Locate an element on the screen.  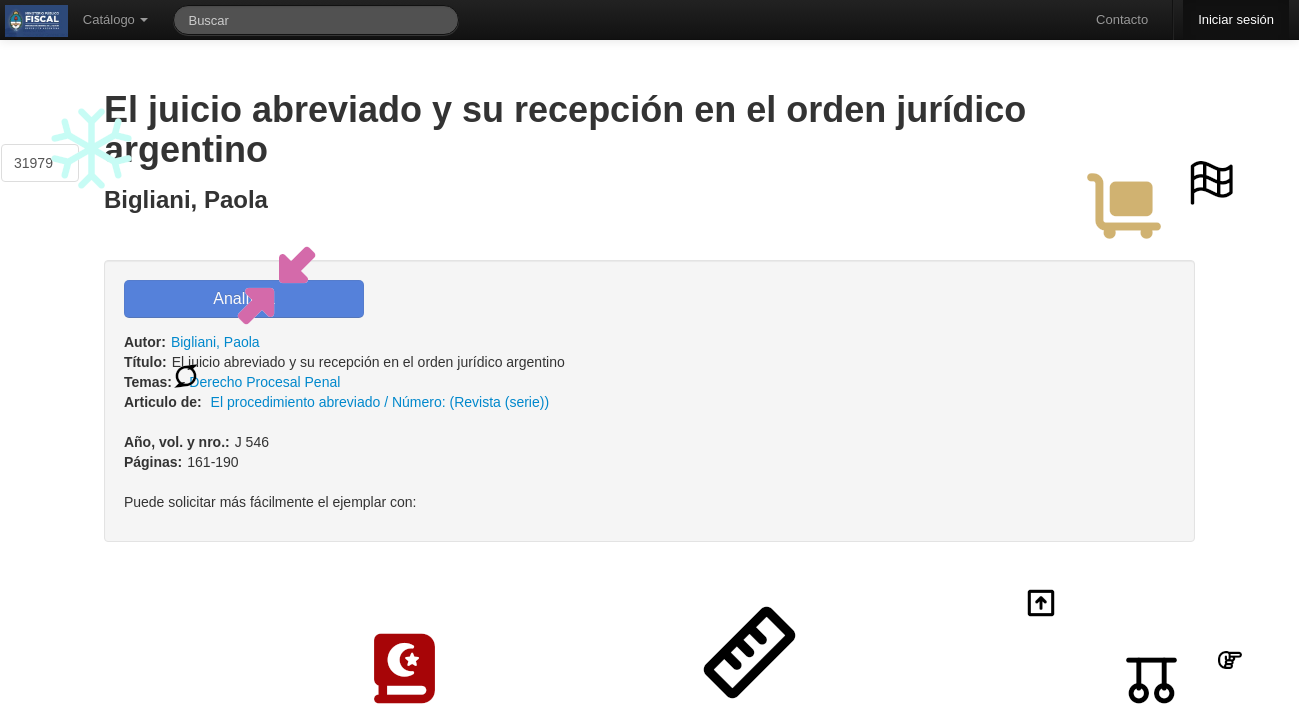
view items ready for shipping is located at coordinates (1124, 206).